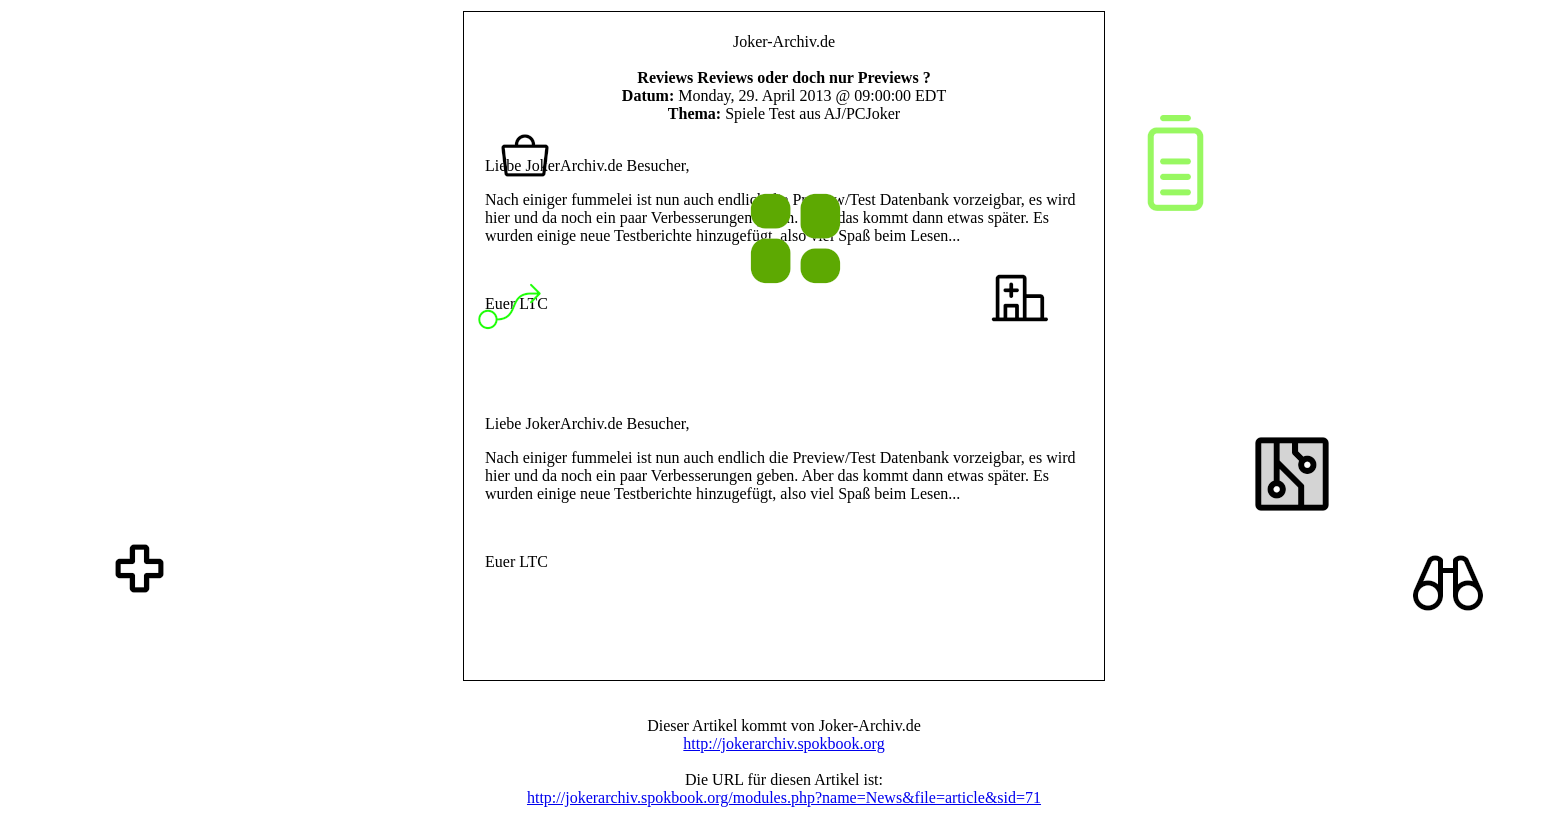 Image resolution: width=1568 pixels, height=818 pixels. What do you see at coordinates (139, 568) in the screenshot?
I see `access health or medical information` at bounding box center [139, 568].